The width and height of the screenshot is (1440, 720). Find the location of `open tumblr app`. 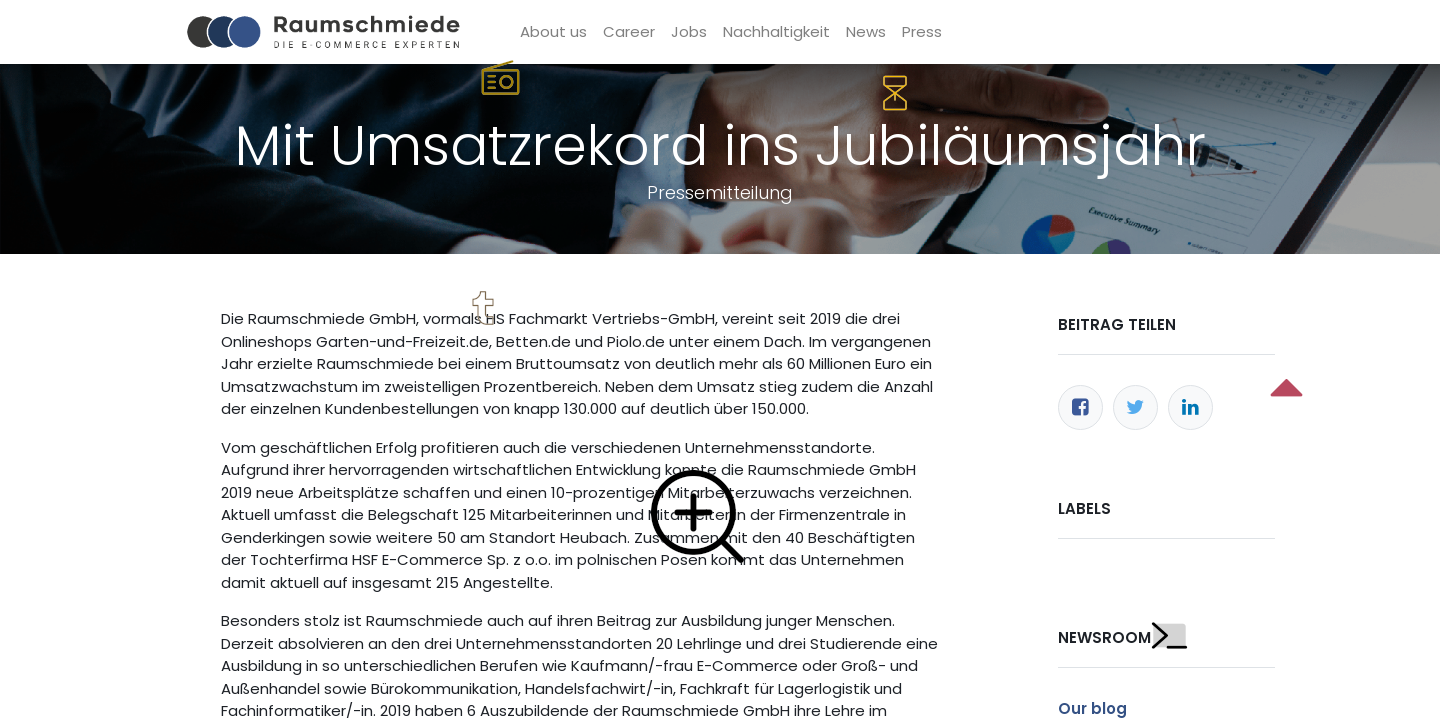

open tumblr app is located at coordinates (483, 308).